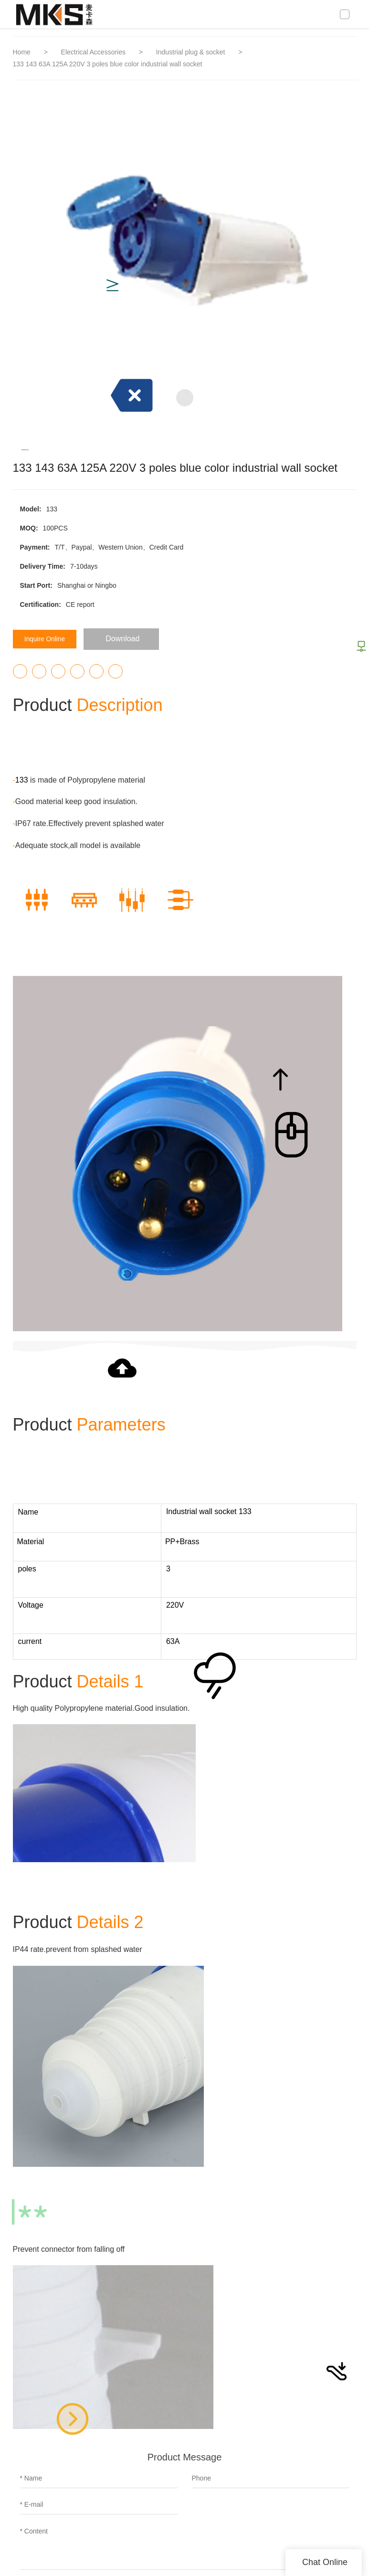  What do you see at coordinates (133, 395) in the screenshot?
I see `delete the previous character` at bounding box center [133, 395].